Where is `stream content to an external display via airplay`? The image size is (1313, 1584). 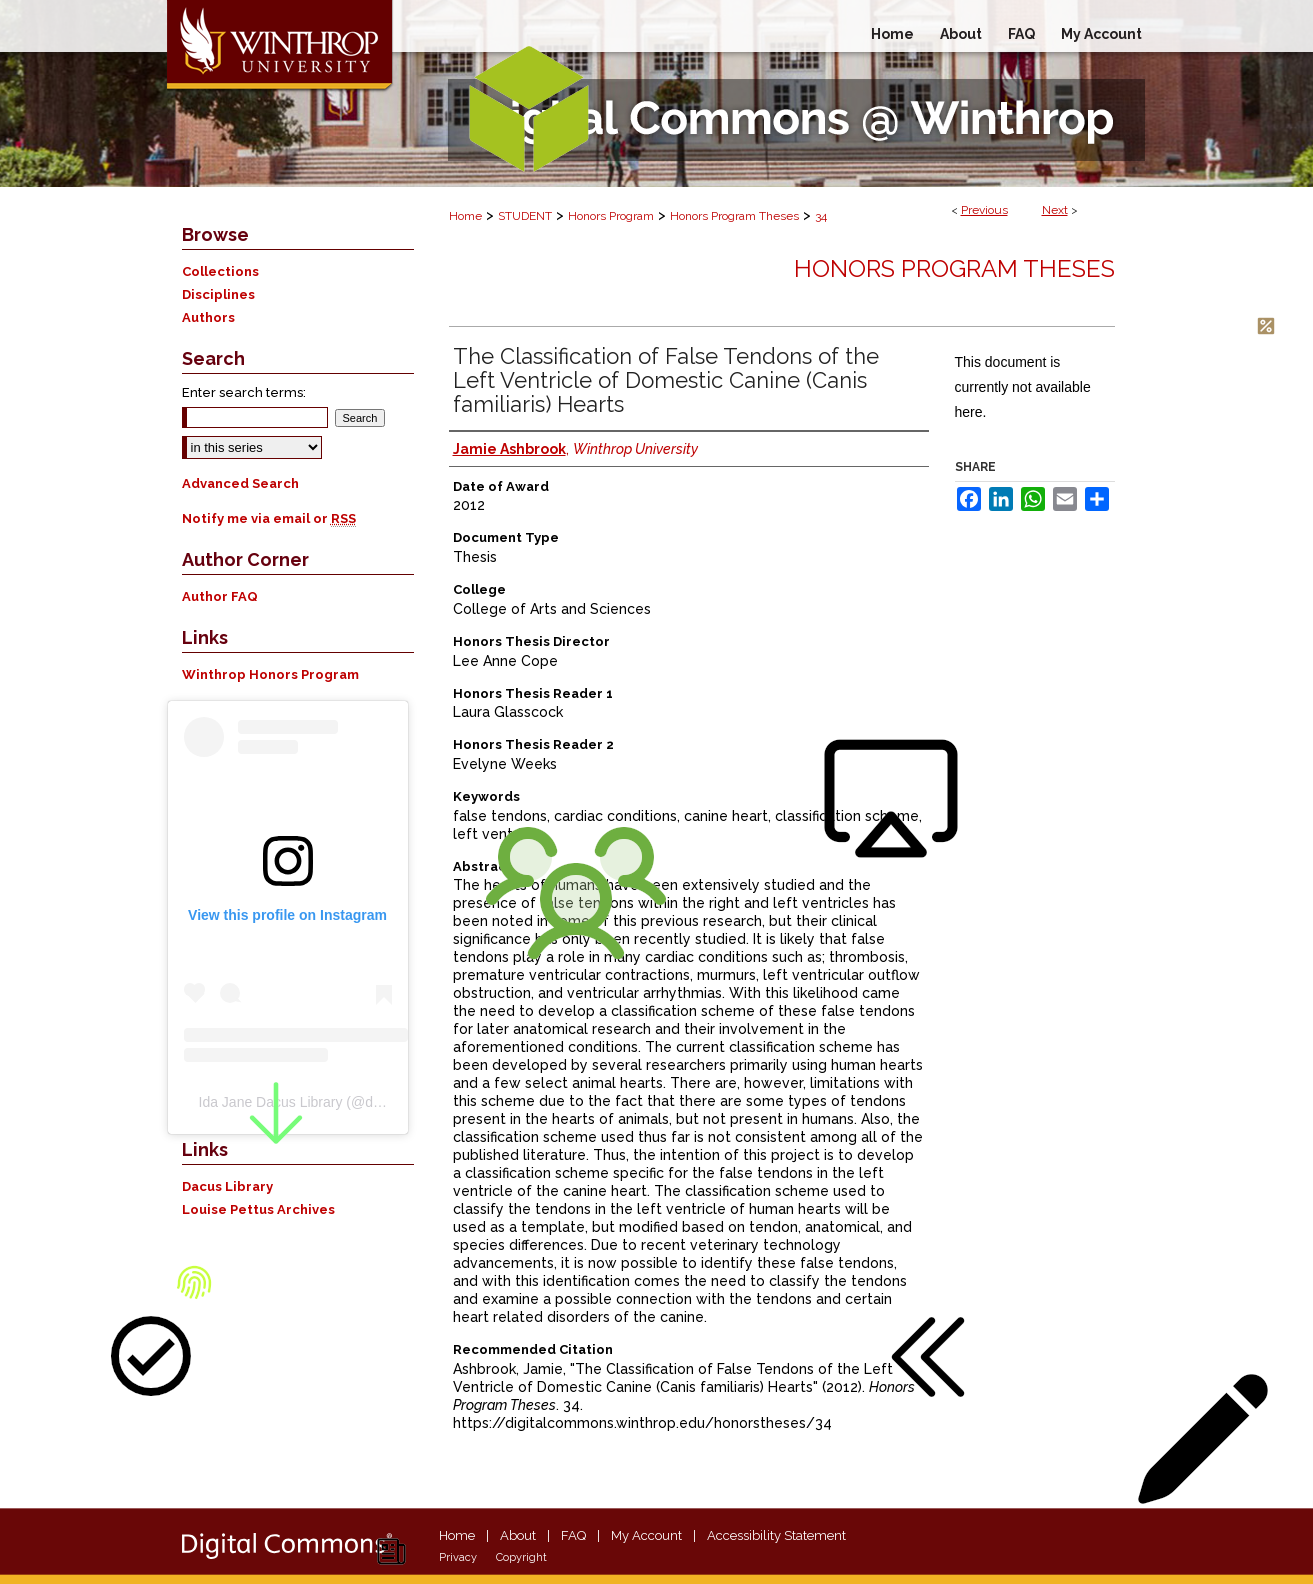
stream content to an external display via airplay is located at coordinates (891, 796).